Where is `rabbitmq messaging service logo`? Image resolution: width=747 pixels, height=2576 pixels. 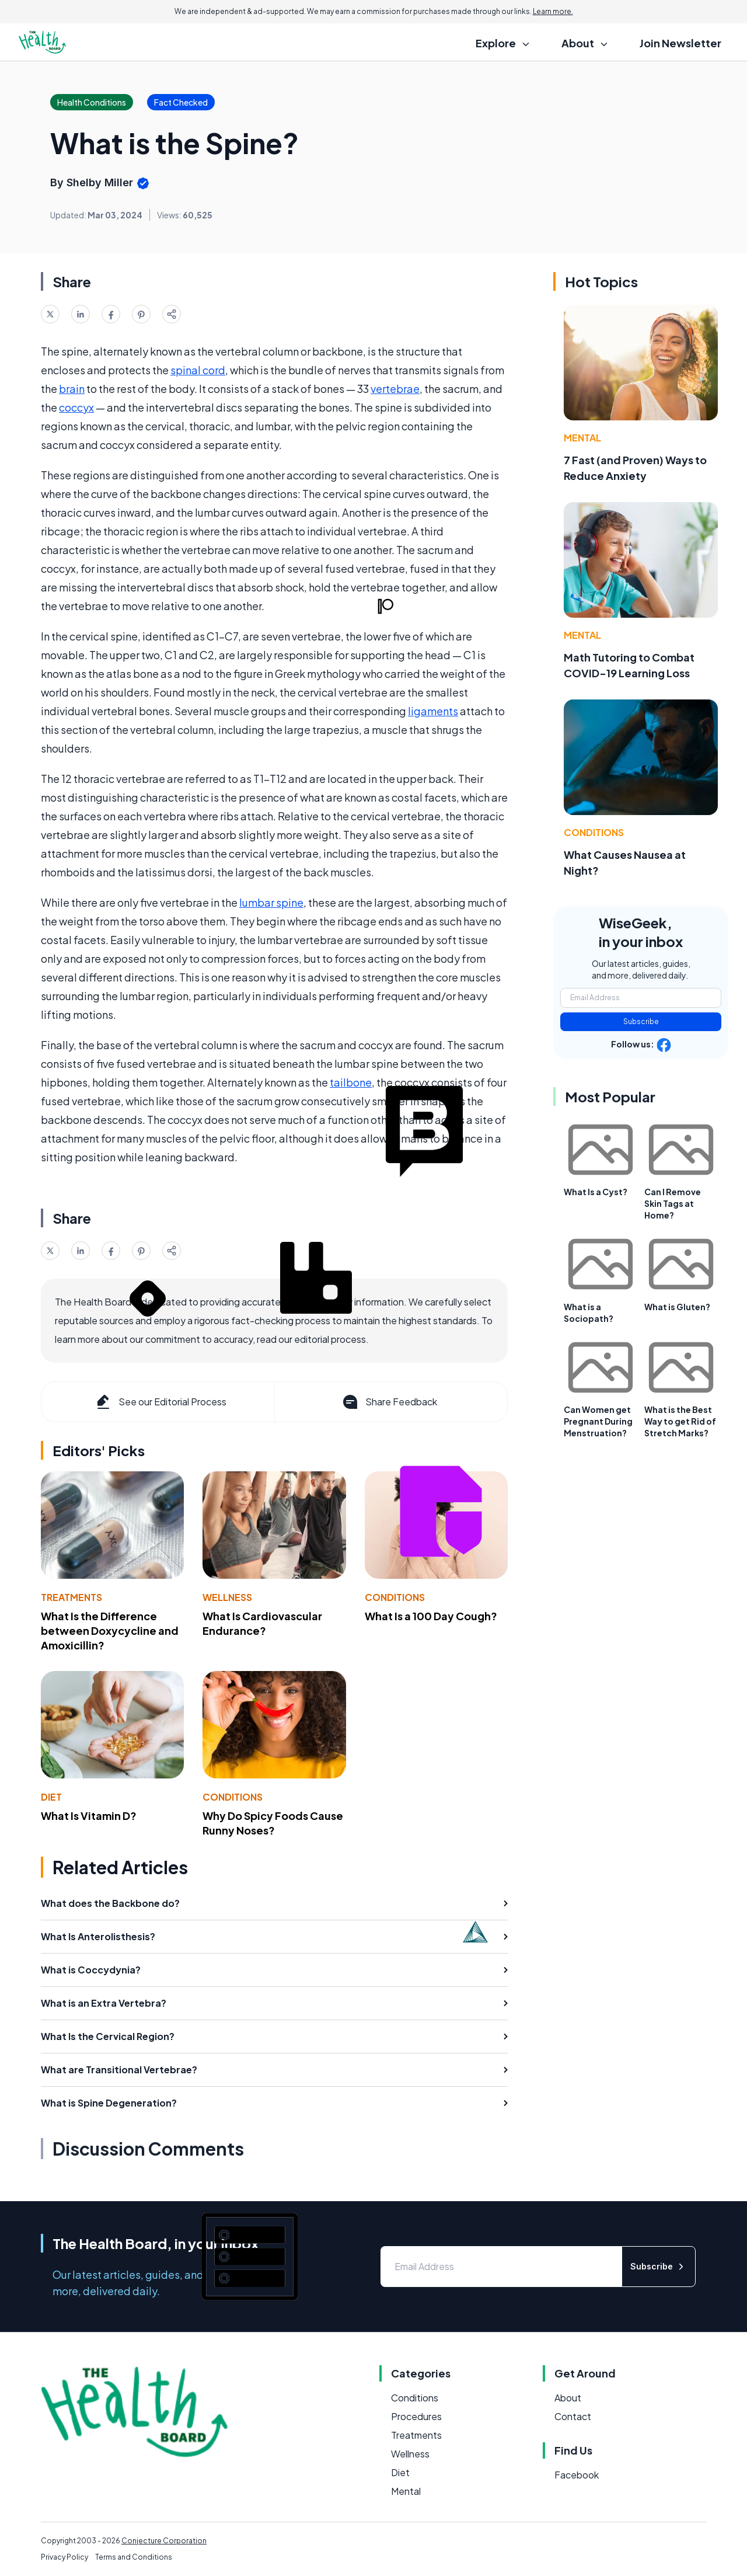
rabbitmq messaging service logo is located at coordinates (316, 1277).